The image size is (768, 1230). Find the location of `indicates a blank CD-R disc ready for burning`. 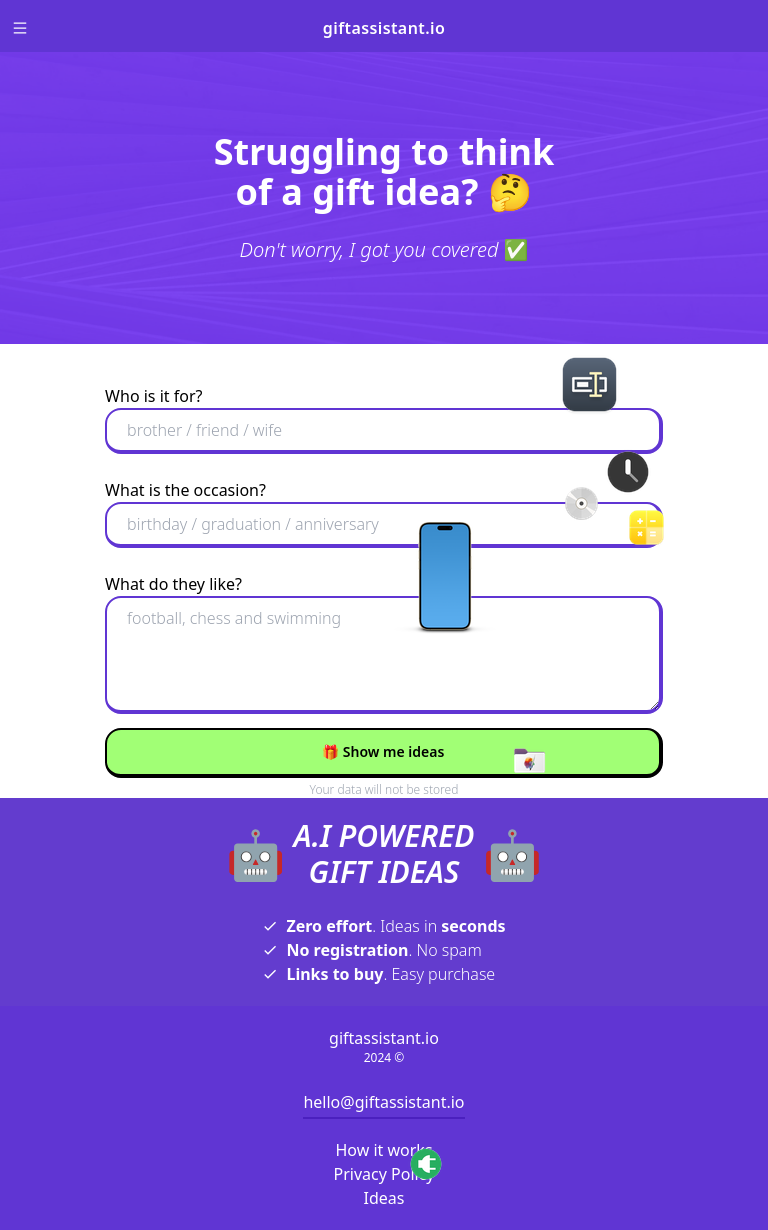

indicates a blank CD-R disc ready for burning is located at coordinates (581, 503).